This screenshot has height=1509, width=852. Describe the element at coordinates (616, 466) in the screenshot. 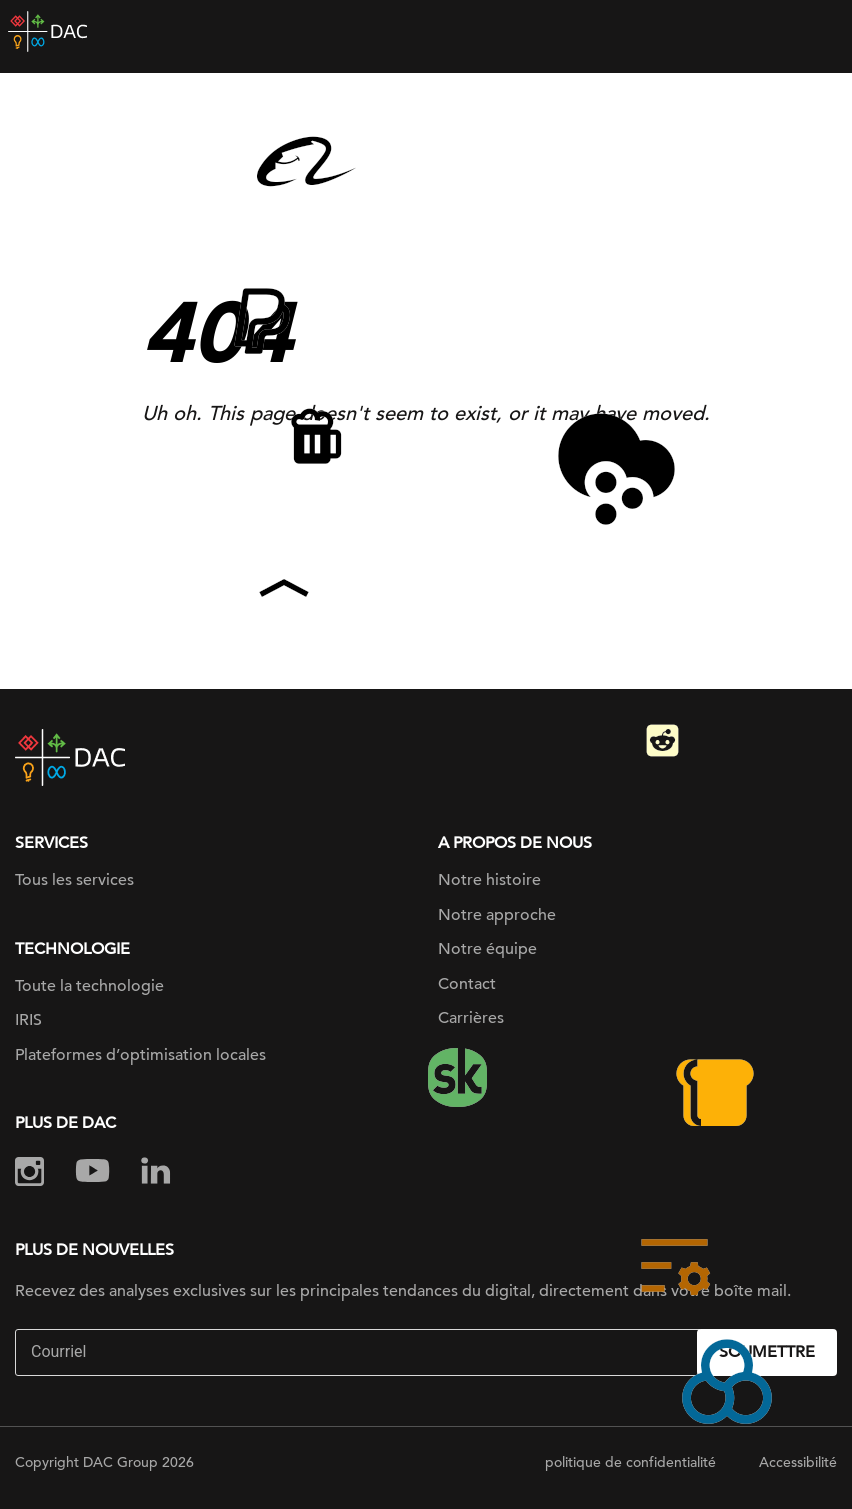

I see `indicates hail weather conditions` at that location.